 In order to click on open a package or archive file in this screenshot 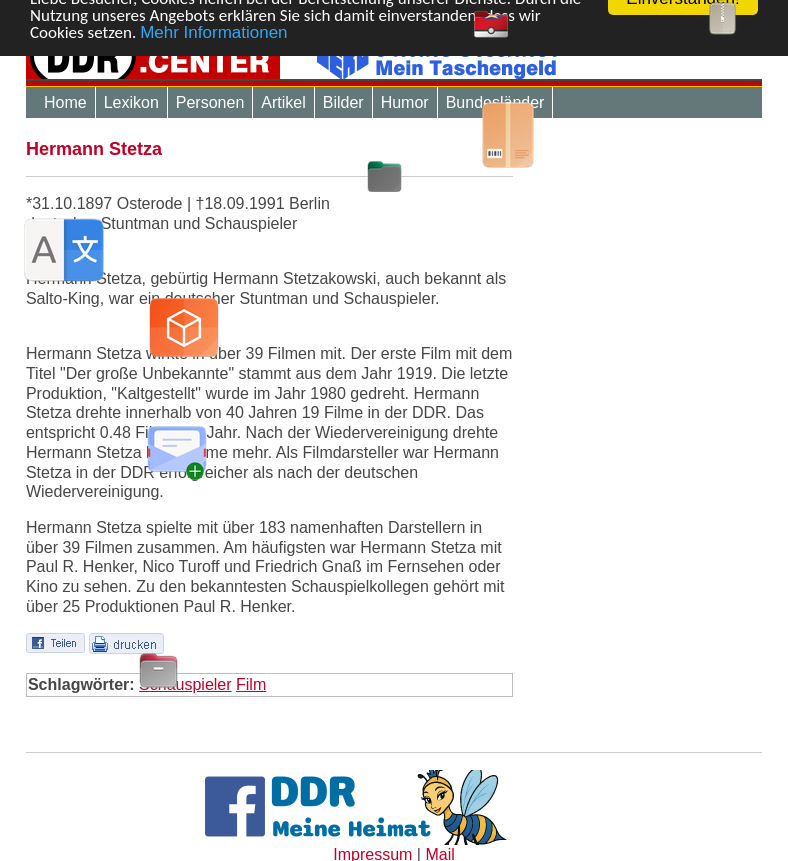, I will do `click(508, 135)`.